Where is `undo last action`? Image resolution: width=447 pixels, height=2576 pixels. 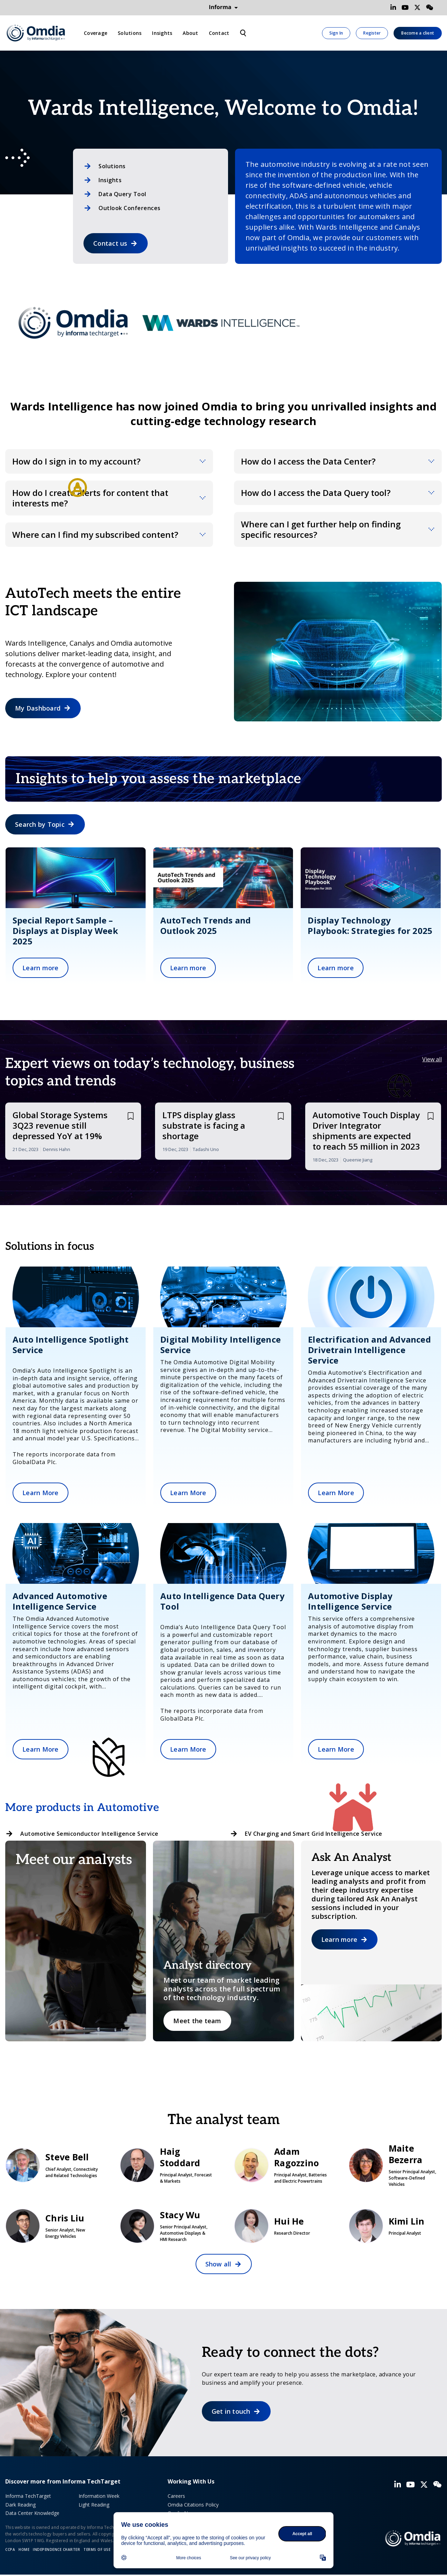 undo last action is located at coordinates (197, 1553).